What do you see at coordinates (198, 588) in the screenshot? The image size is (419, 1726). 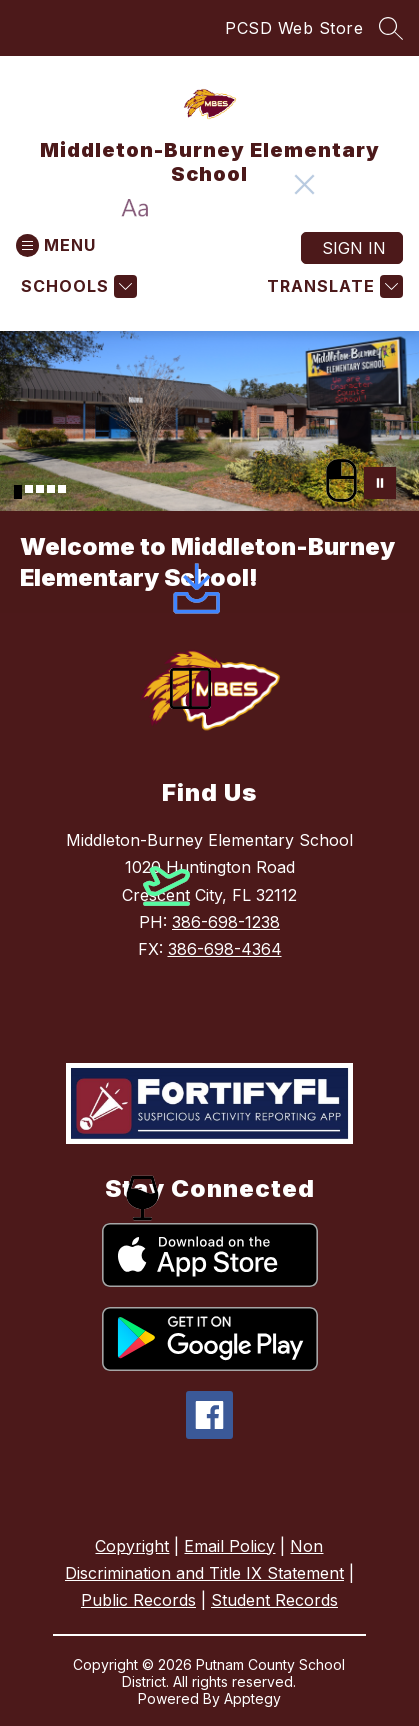 I see `stash changes in git` at bounding box center [198, 588].